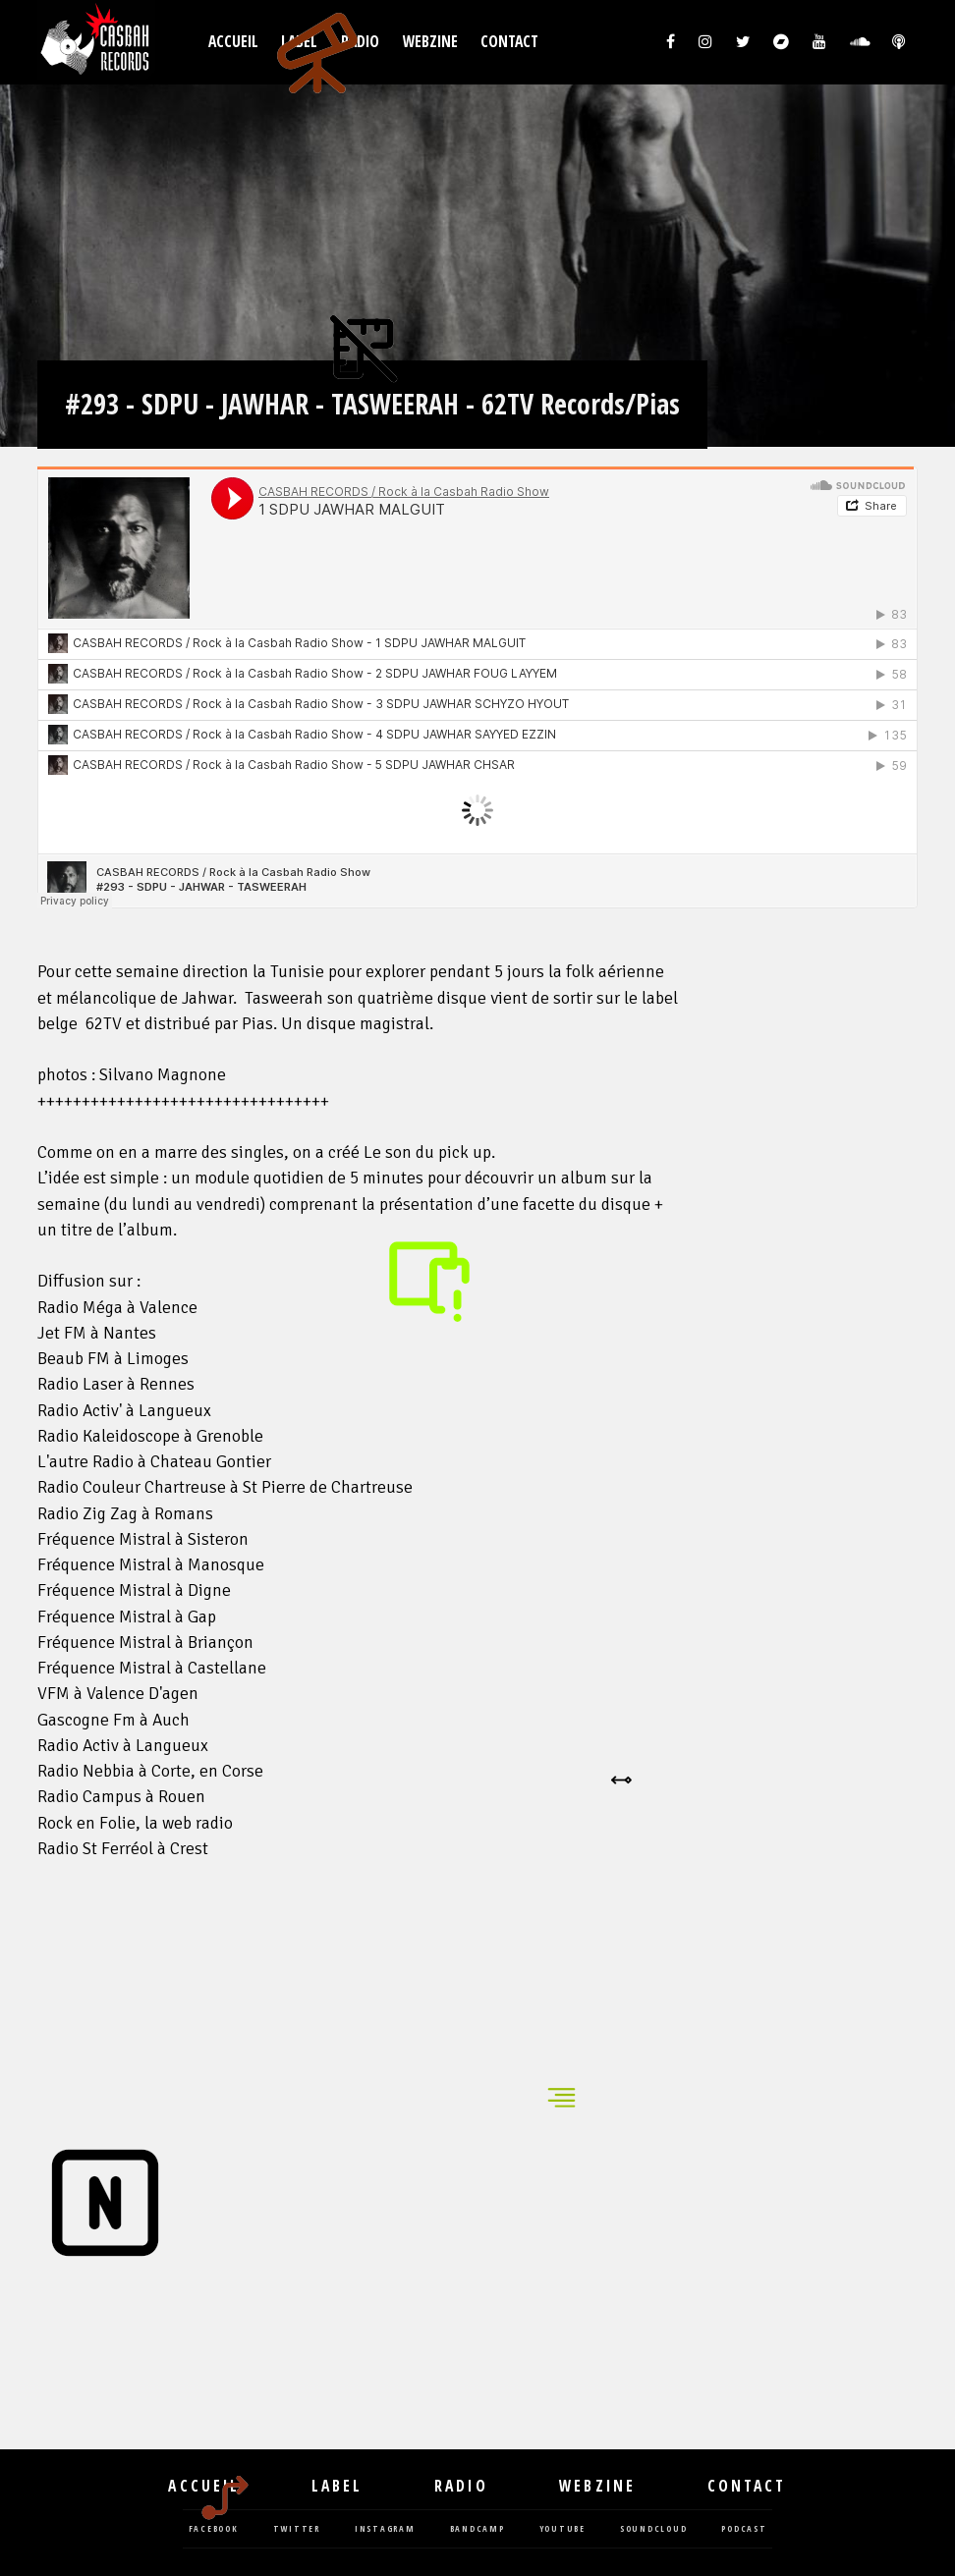 The height and width of the screenshot is (2576, 955). I want to click on align text to the right, so click(561, 2098).